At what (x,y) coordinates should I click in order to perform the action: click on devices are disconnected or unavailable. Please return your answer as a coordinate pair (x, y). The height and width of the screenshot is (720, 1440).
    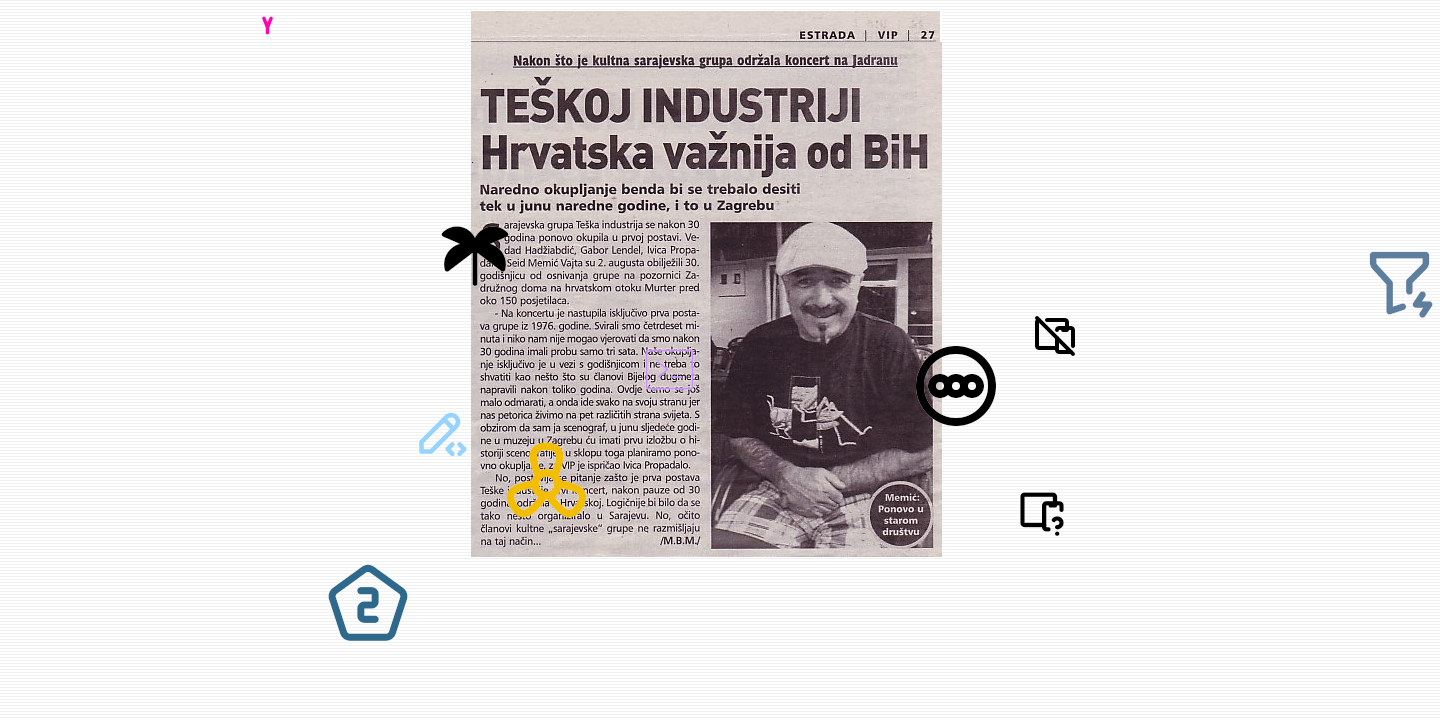
    Looking at the image, I should click on (1055, 336).